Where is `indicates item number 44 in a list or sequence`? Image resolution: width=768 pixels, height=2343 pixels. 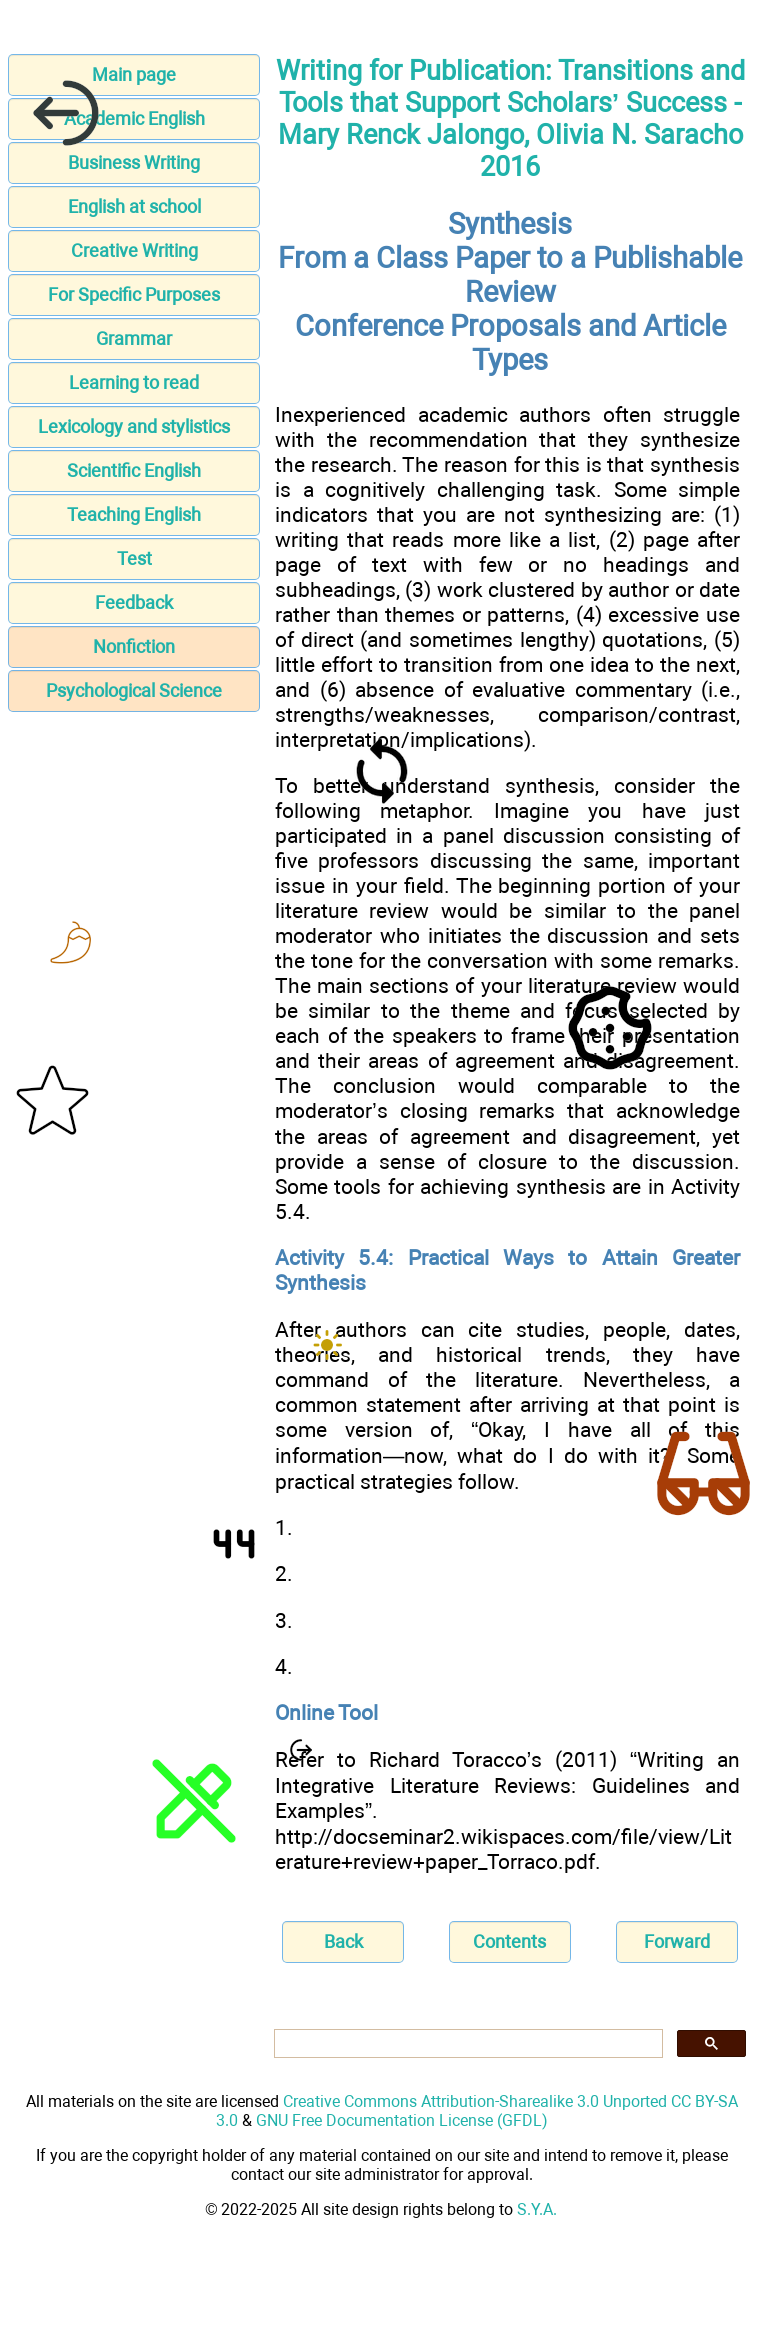
indicates item number 44 in a list or sequence is located at coordinates (234, 1544).